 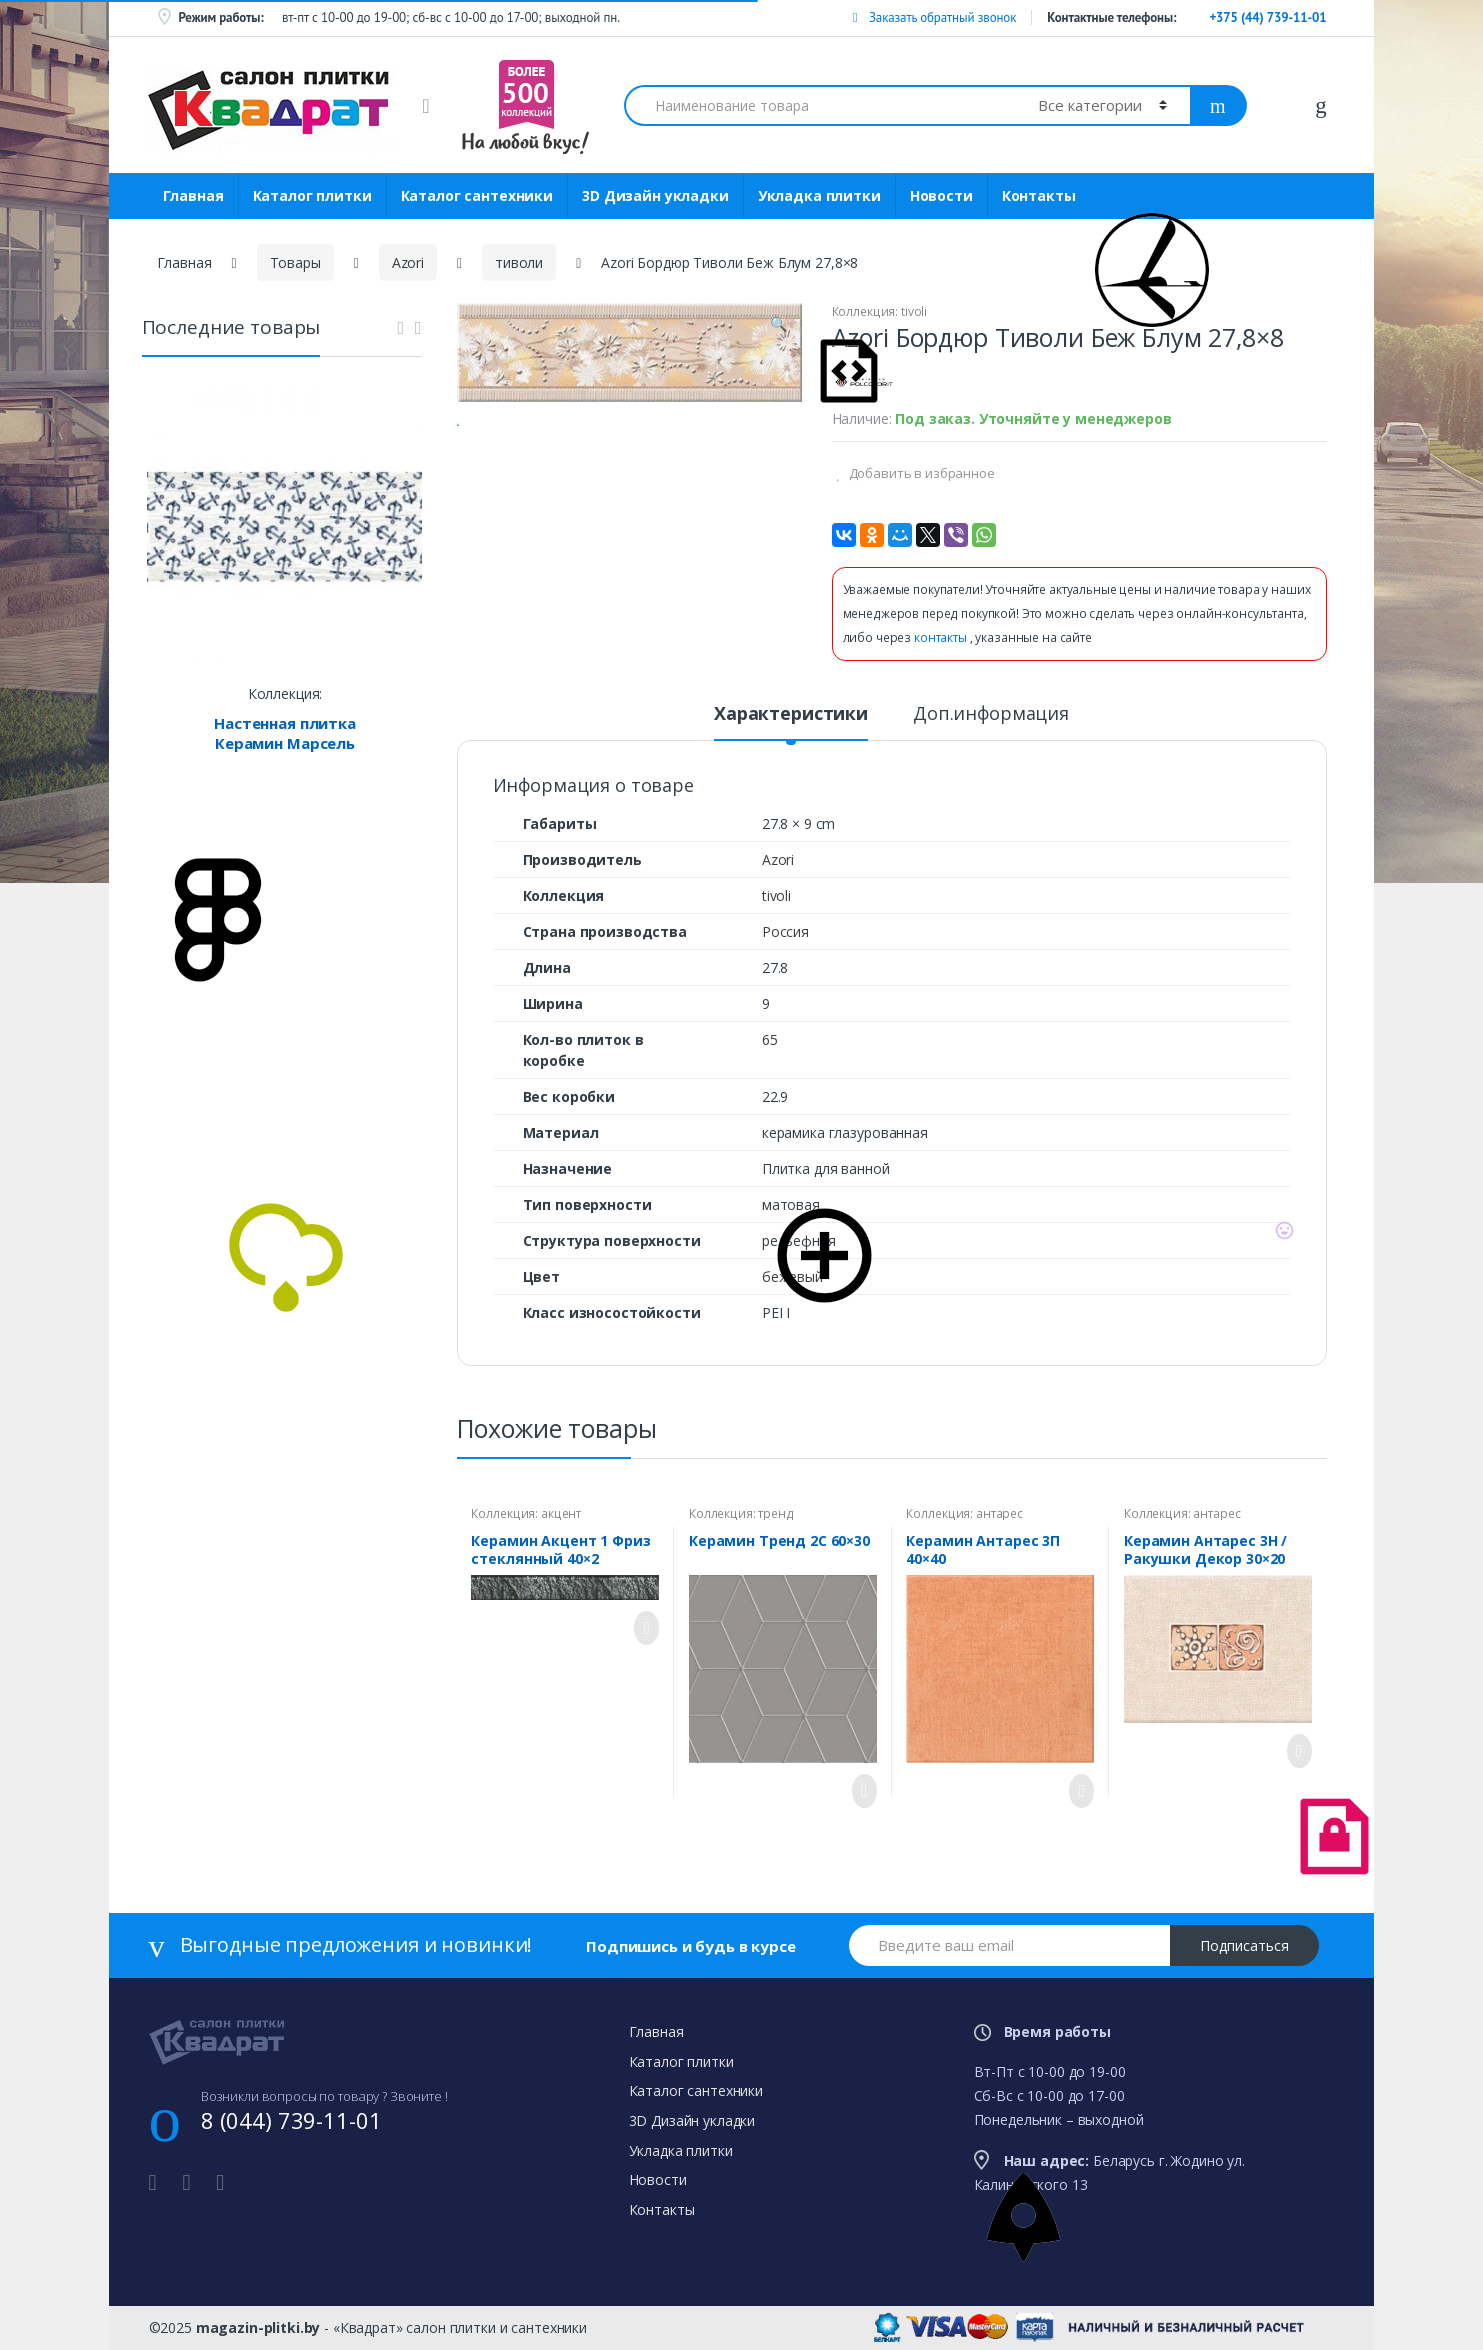 What do you see at coordinates (218, 920) in the screenshot?
I see `open figma design app` at bounding box center [218, 920].